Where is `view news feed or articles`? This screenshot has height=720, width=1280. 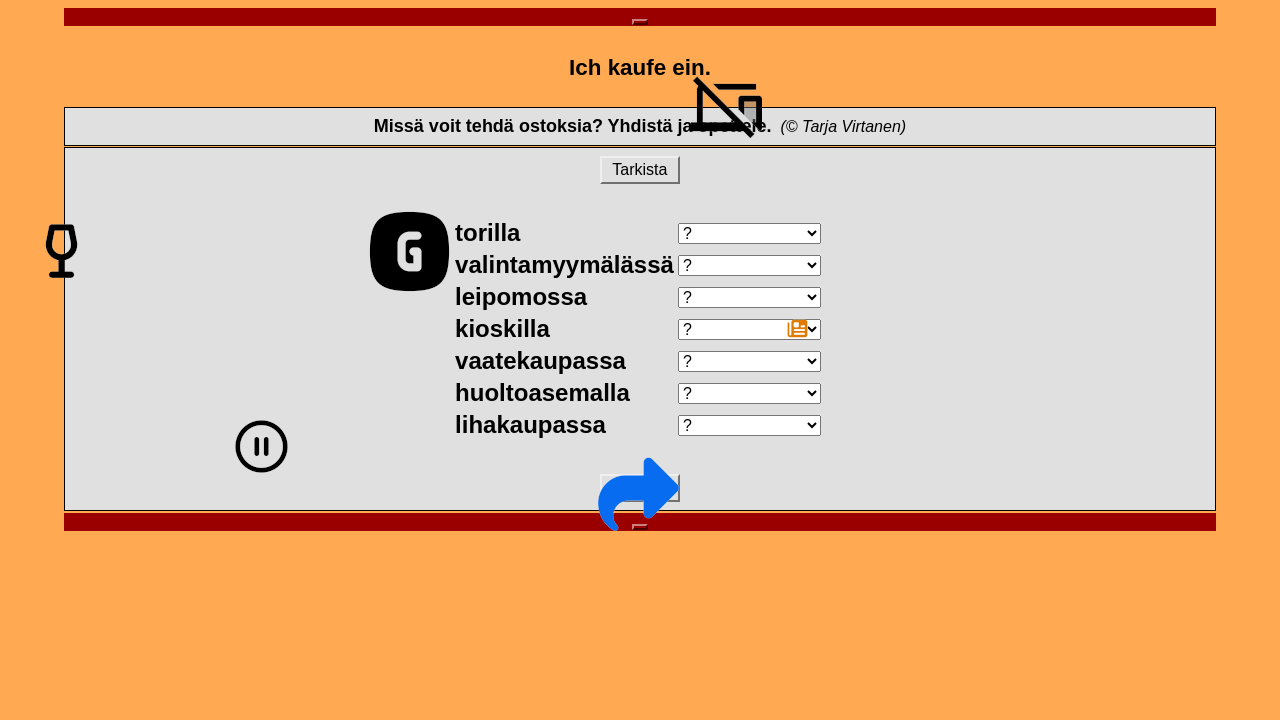 view news feed or articles is located at coordinates (797, 328).